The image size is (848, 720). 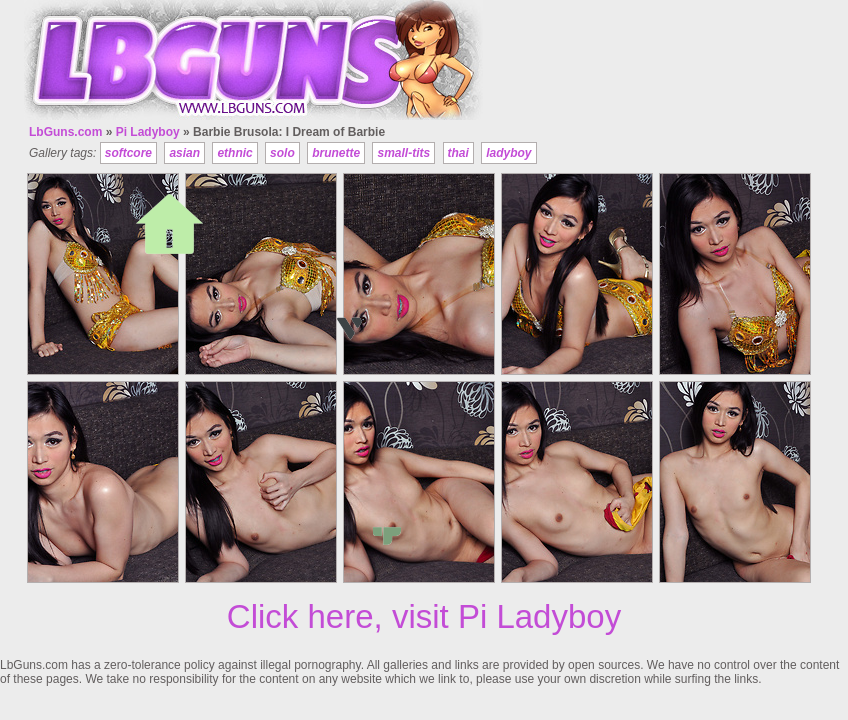 What do you see at coordinates (387, 536) in the screenshot?
I see `visit top.gg website` at bounding box center [387, 536].